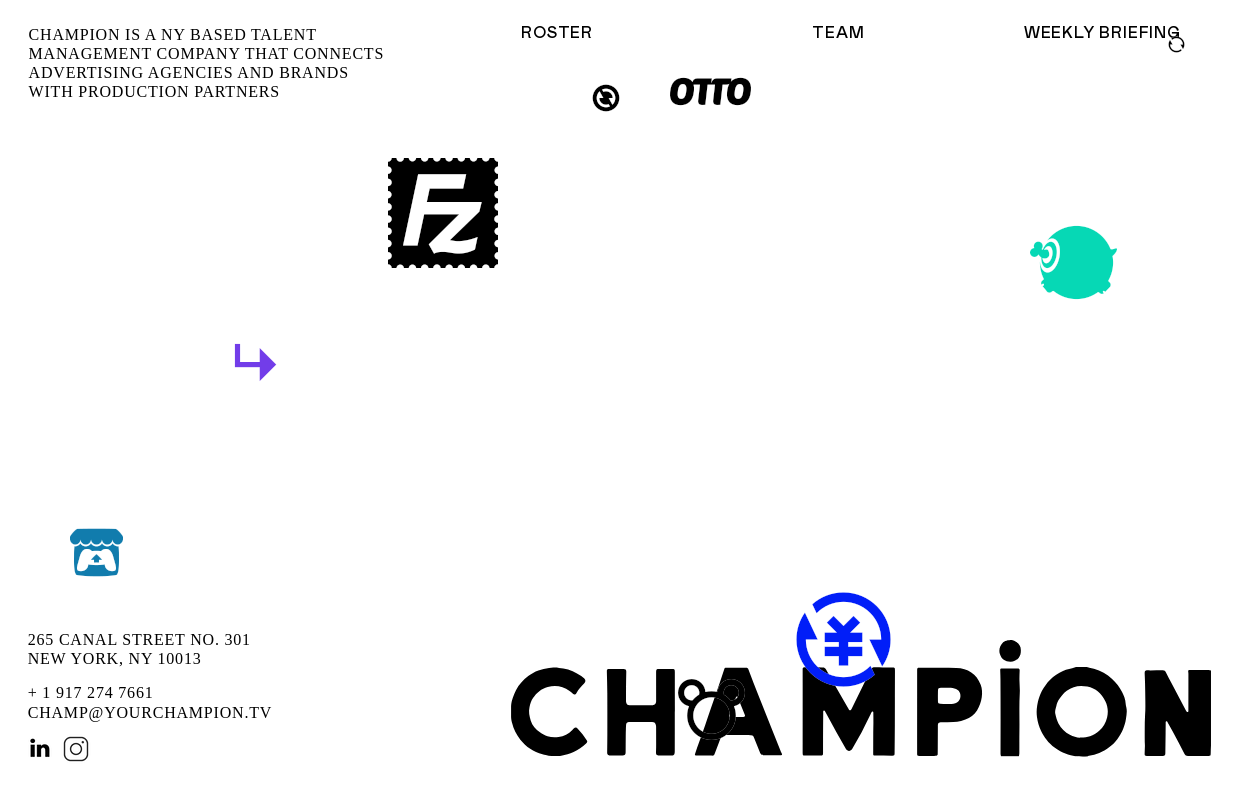  Describe the element at coordinates (710, 91) in the screenshot. I see `visit the OTTO online shopping platform` at that location.